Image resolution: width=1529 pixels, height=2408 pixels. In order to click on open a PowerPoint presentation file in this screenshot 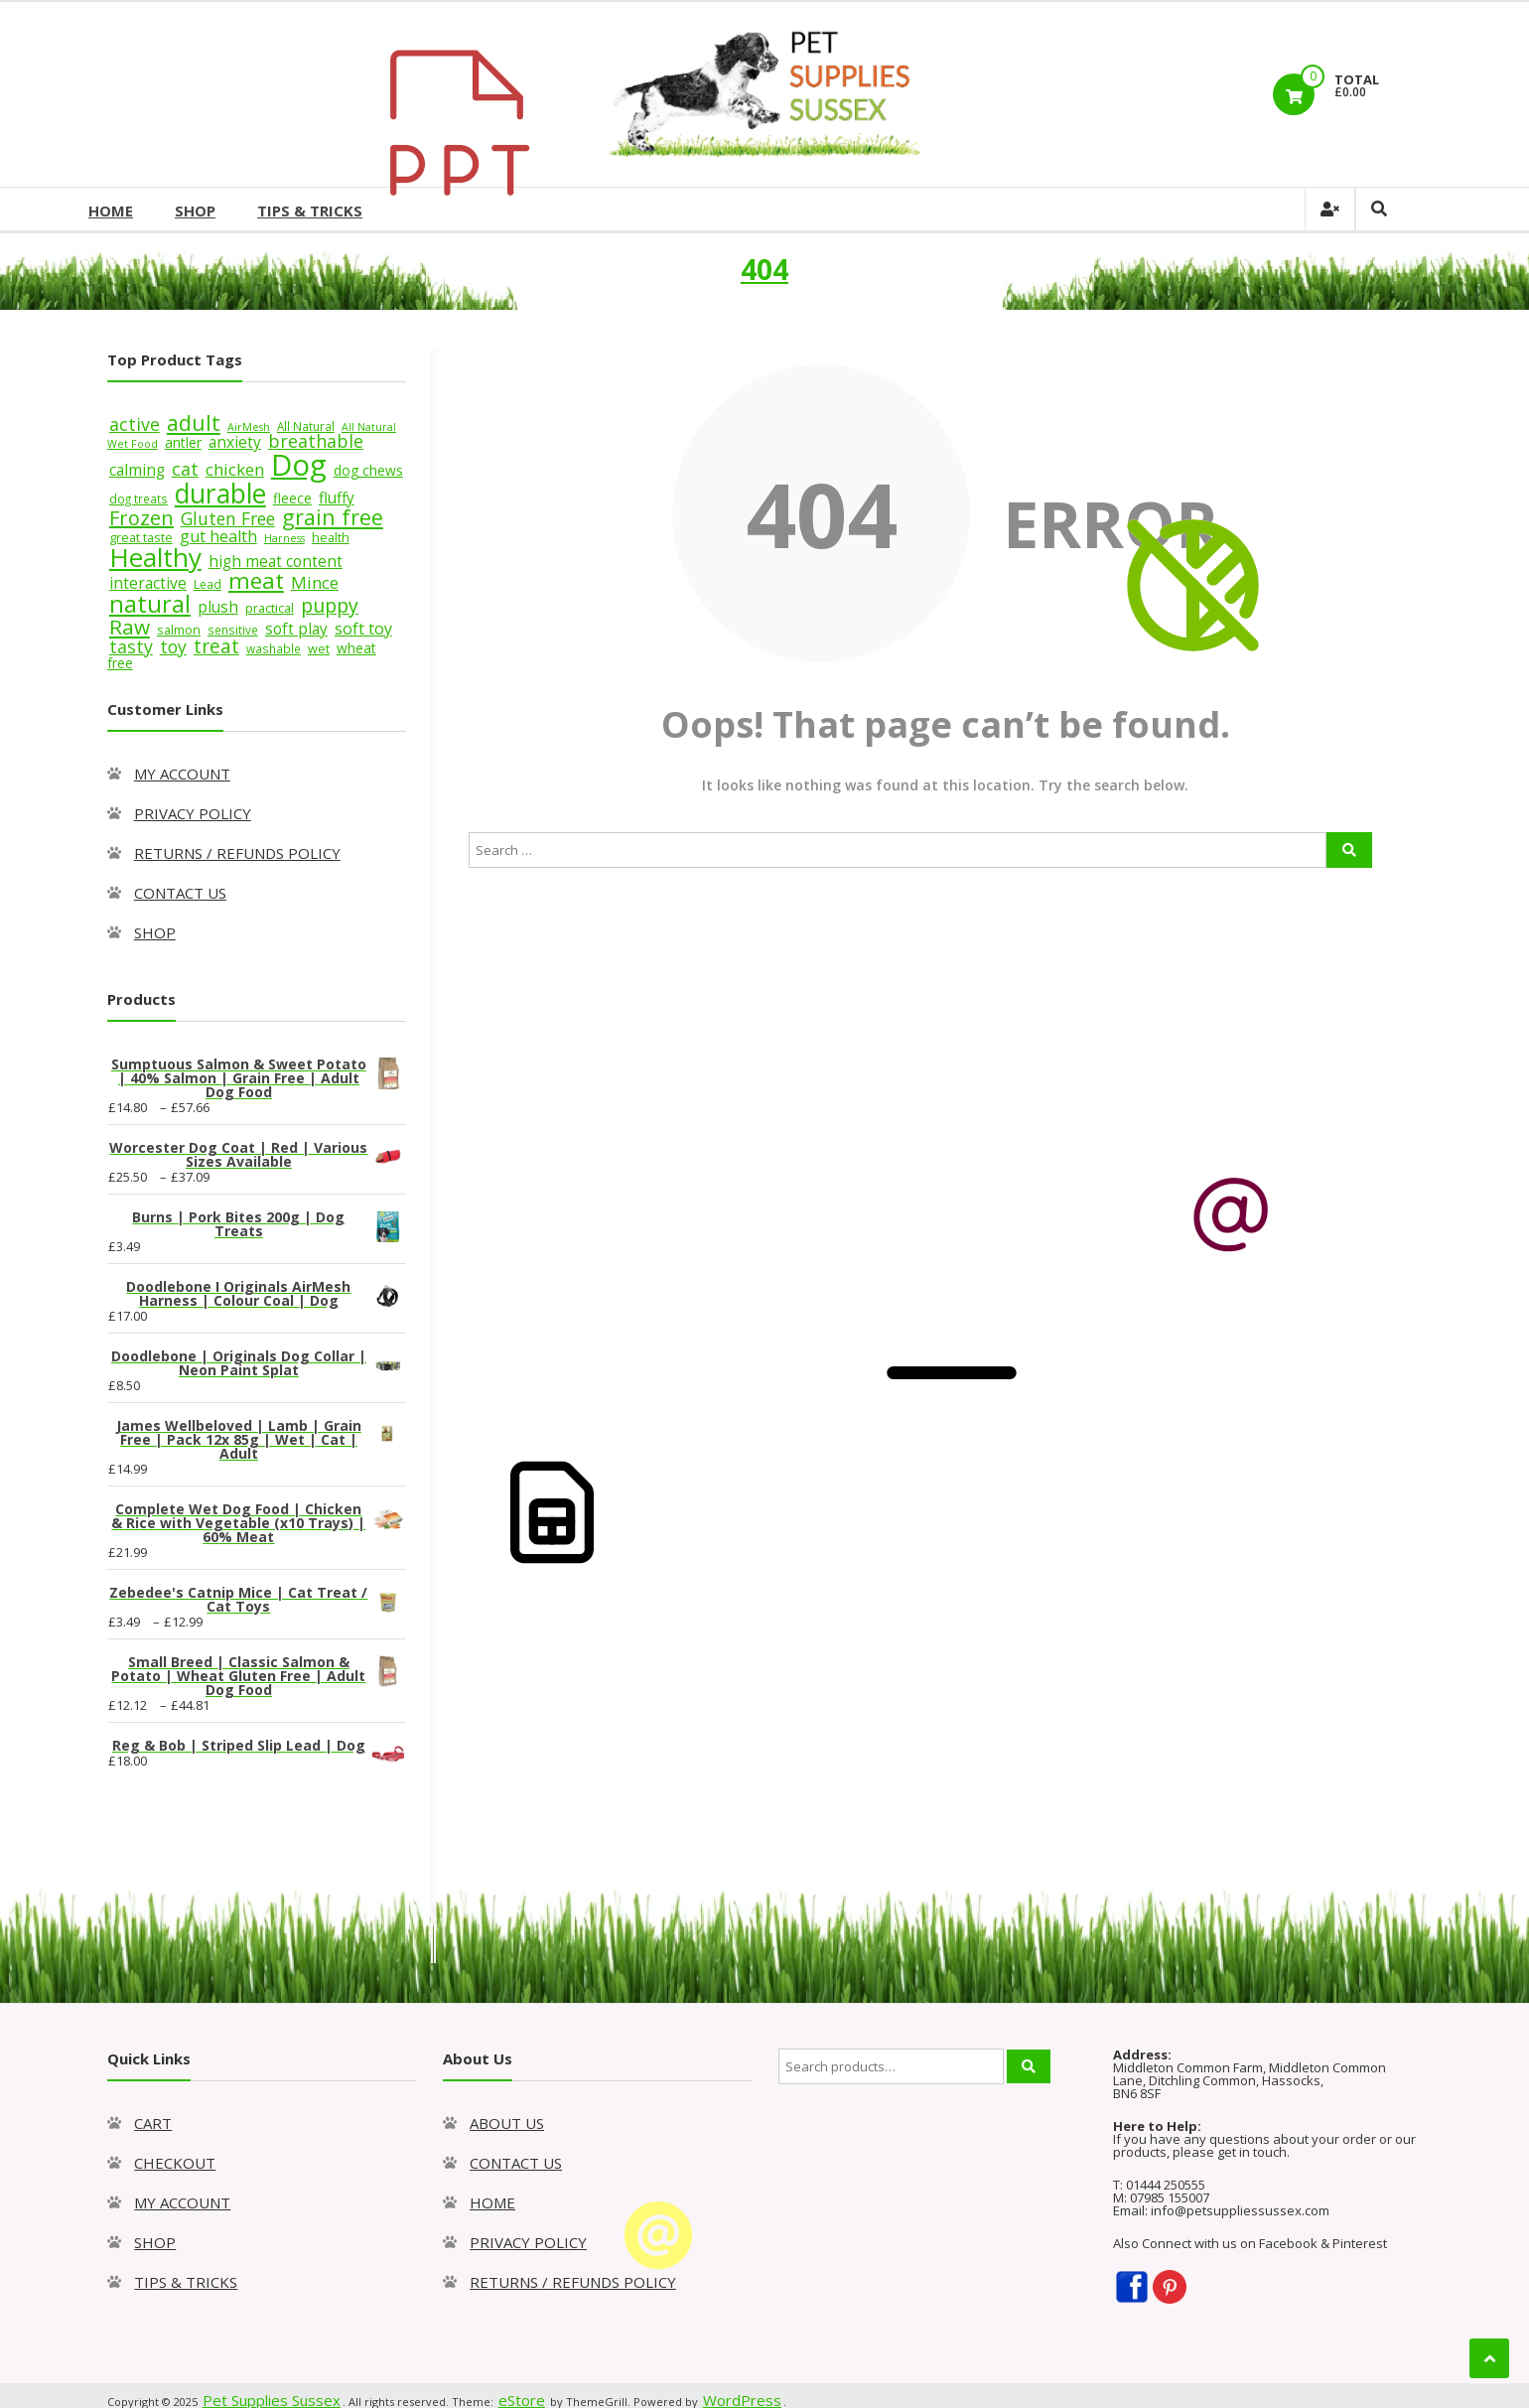, I will do `click(457, 129)`.